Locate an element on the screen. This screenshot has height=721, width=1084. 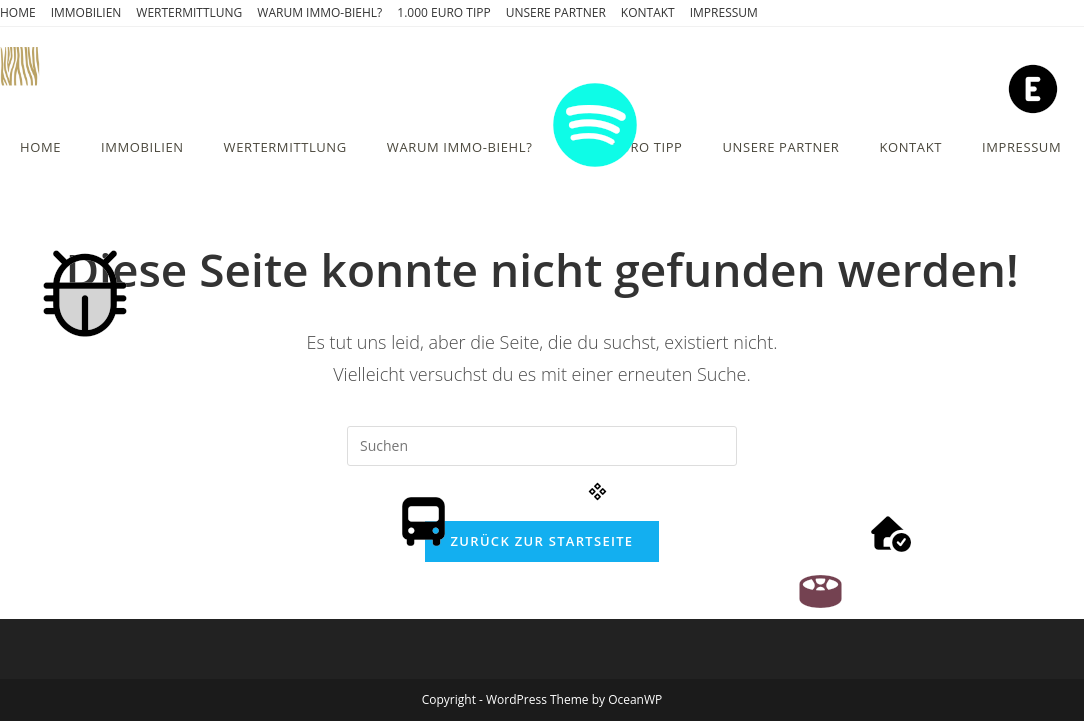
home verification complete is located at coordinates (890, 533).